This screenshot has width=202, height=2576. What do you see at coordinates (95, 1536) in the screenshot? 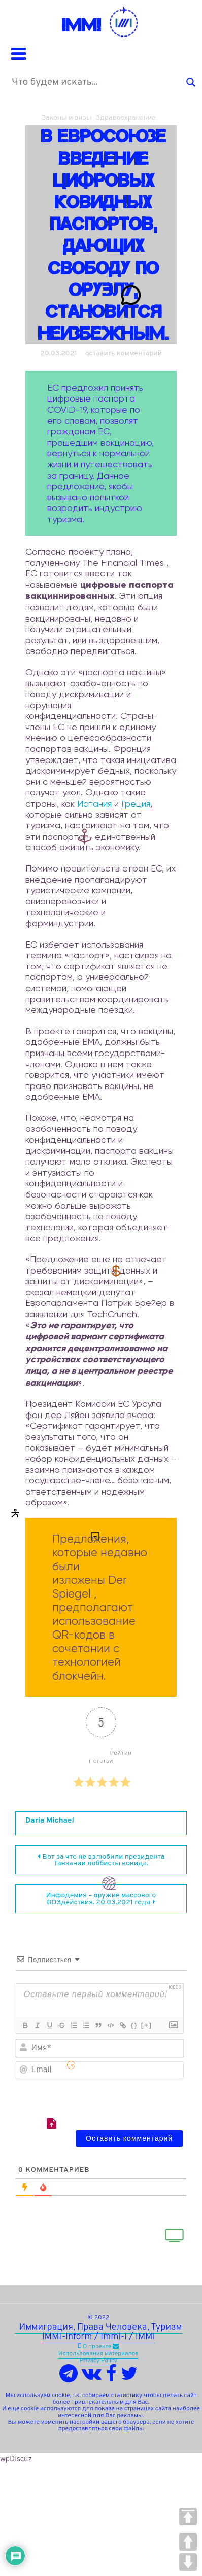
I see `open notes or notepad app` at bounding box center [95, 1536].